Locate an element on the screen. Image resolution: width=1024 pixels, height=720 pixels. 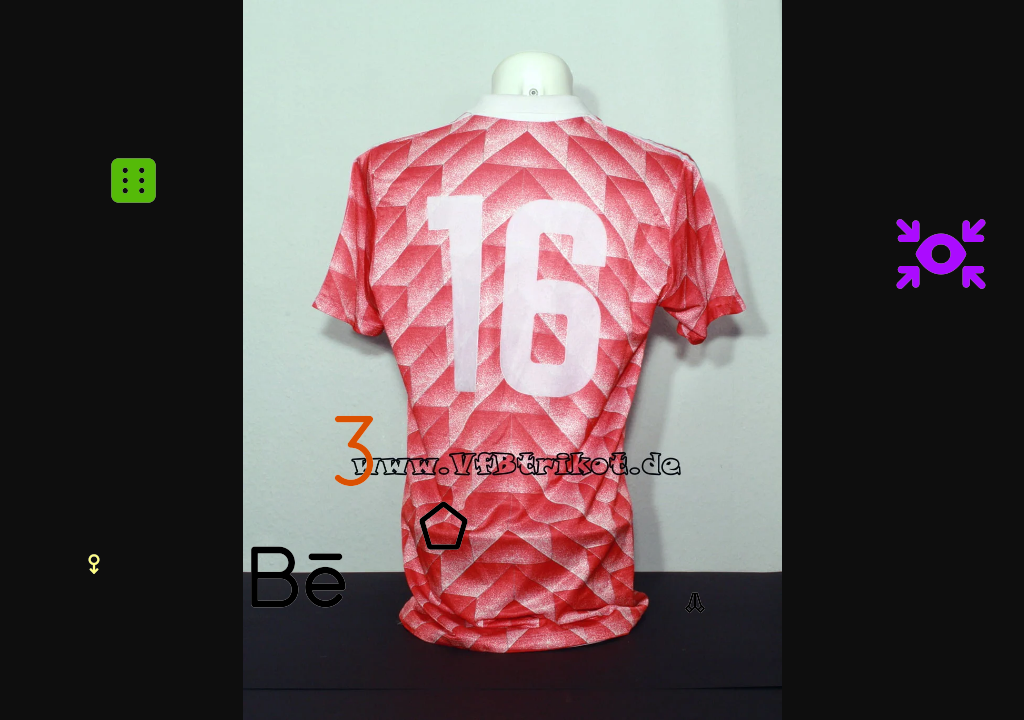
express gratitude or thanks is located at coordinates (695, 603).